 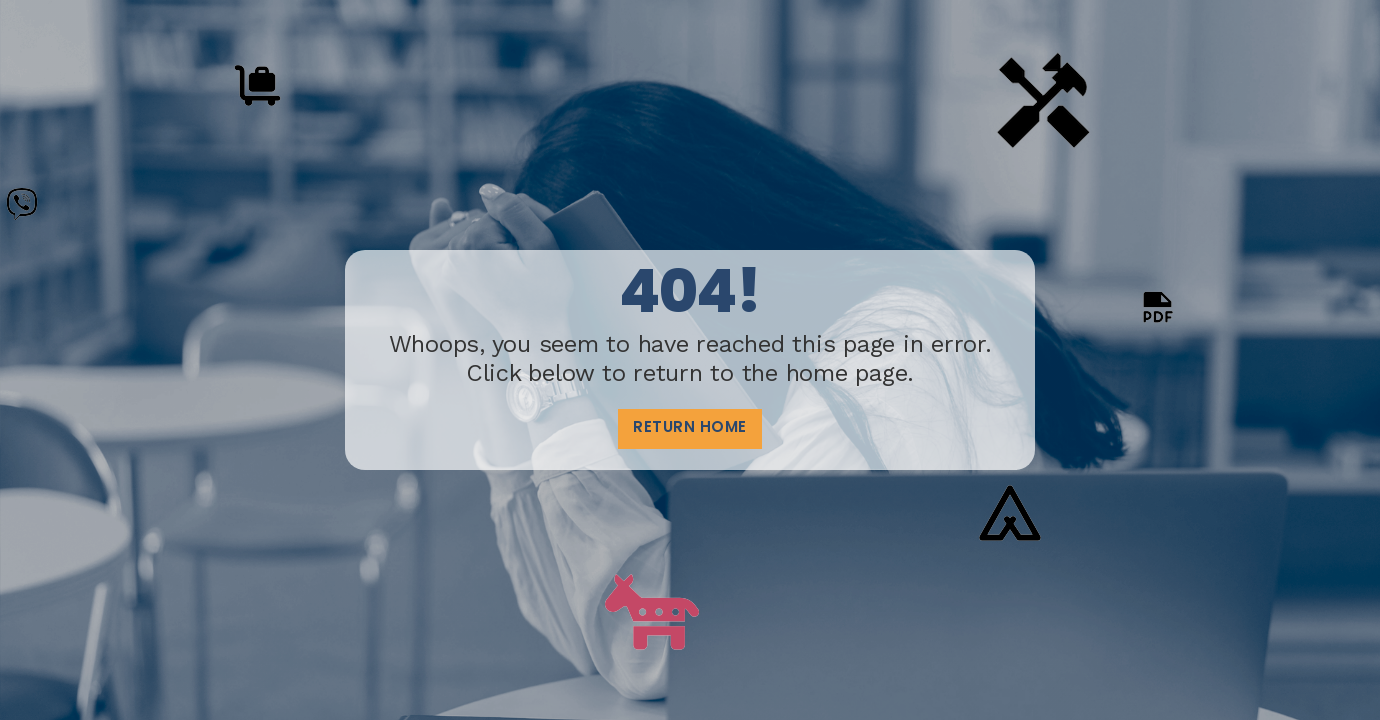 I want to click on access tools and settings, so click(x=1043, y=101).